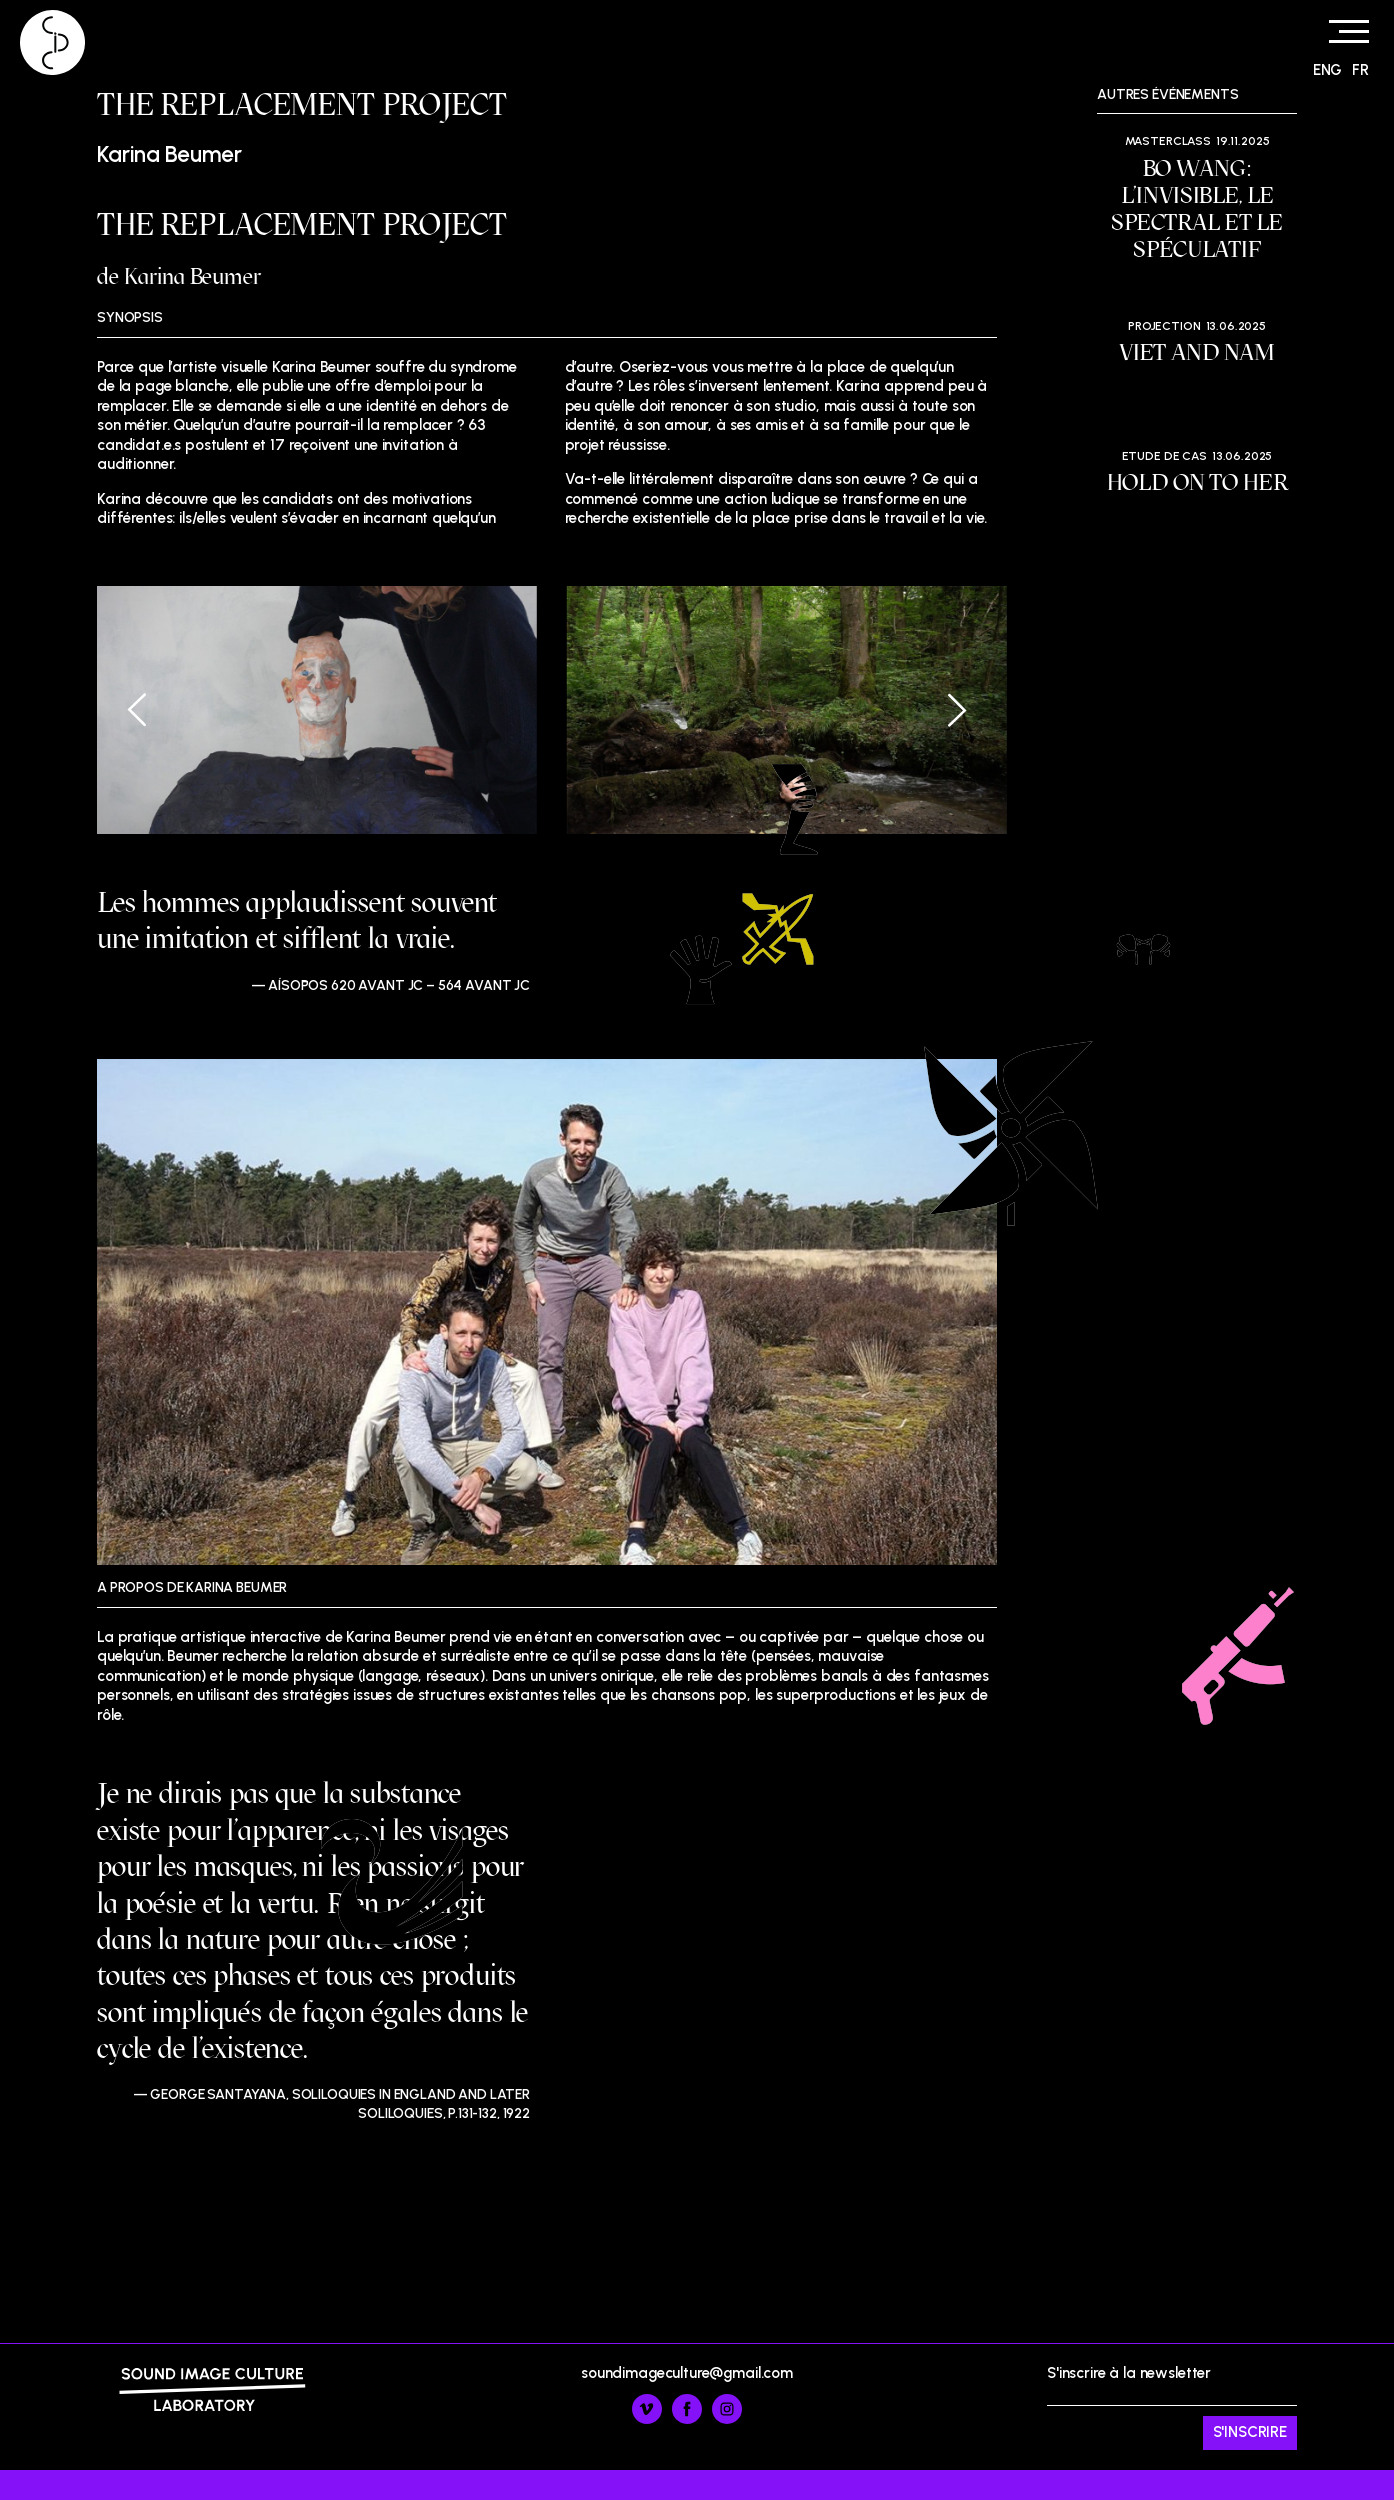 The image size is (1394, 2500). Describe the element at coordinates (1143, 949) in the screenshot. I see `equip shoulder armor to your character` at that location.